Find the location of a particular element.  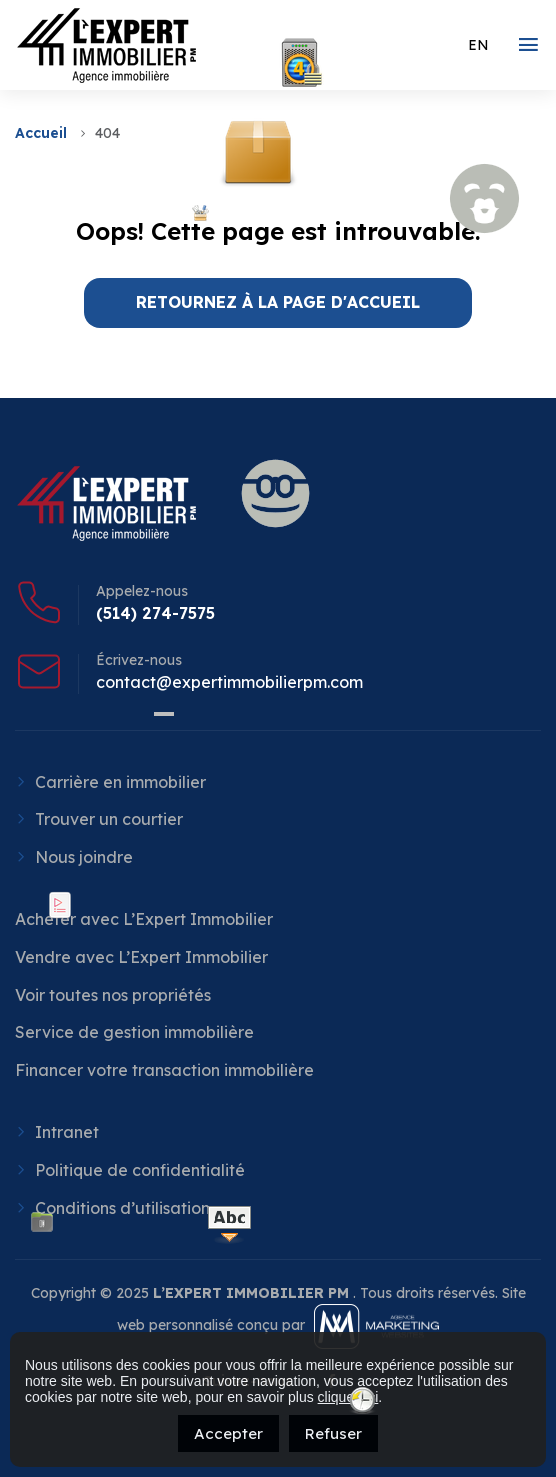

remove an item from a list is located at coordinates (164, 714).